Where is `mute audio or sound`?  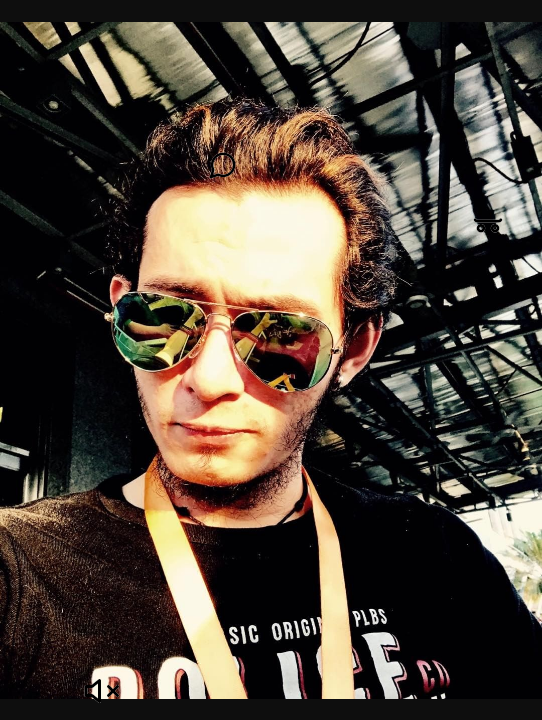
mute audio or sound is located at coordinates (101, 691).